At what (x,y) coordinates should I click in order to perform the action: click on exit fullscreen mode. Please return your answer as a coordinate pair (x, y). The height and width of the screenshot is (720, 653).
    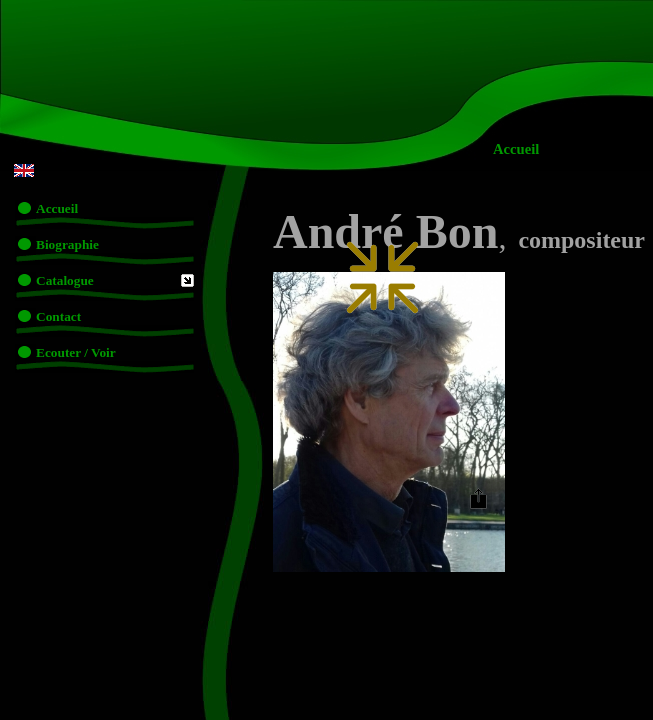
    Looking at the image, I should click on (382, 277).